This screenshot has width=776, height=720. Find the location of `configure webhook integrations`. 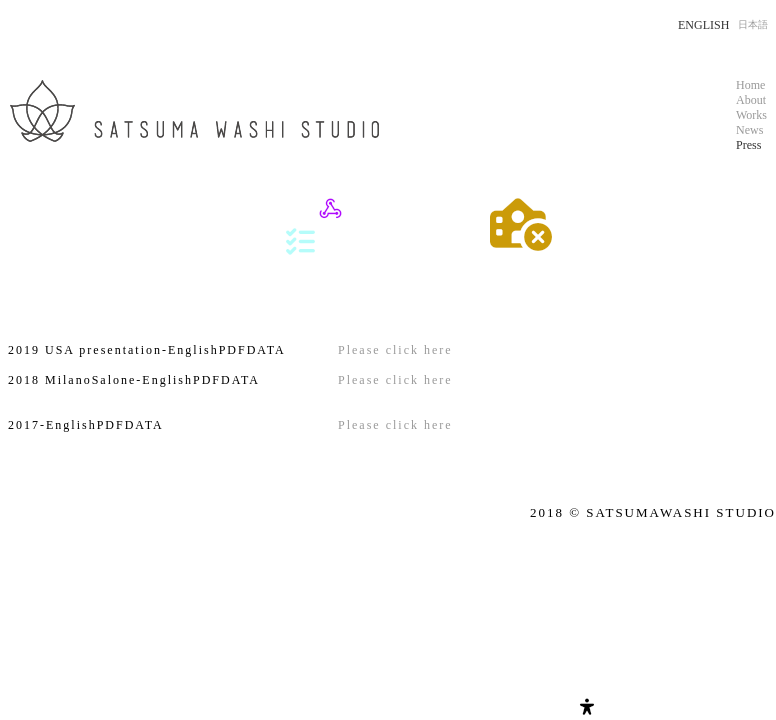

configure webhook integrations is located at coordinates (330, 209).